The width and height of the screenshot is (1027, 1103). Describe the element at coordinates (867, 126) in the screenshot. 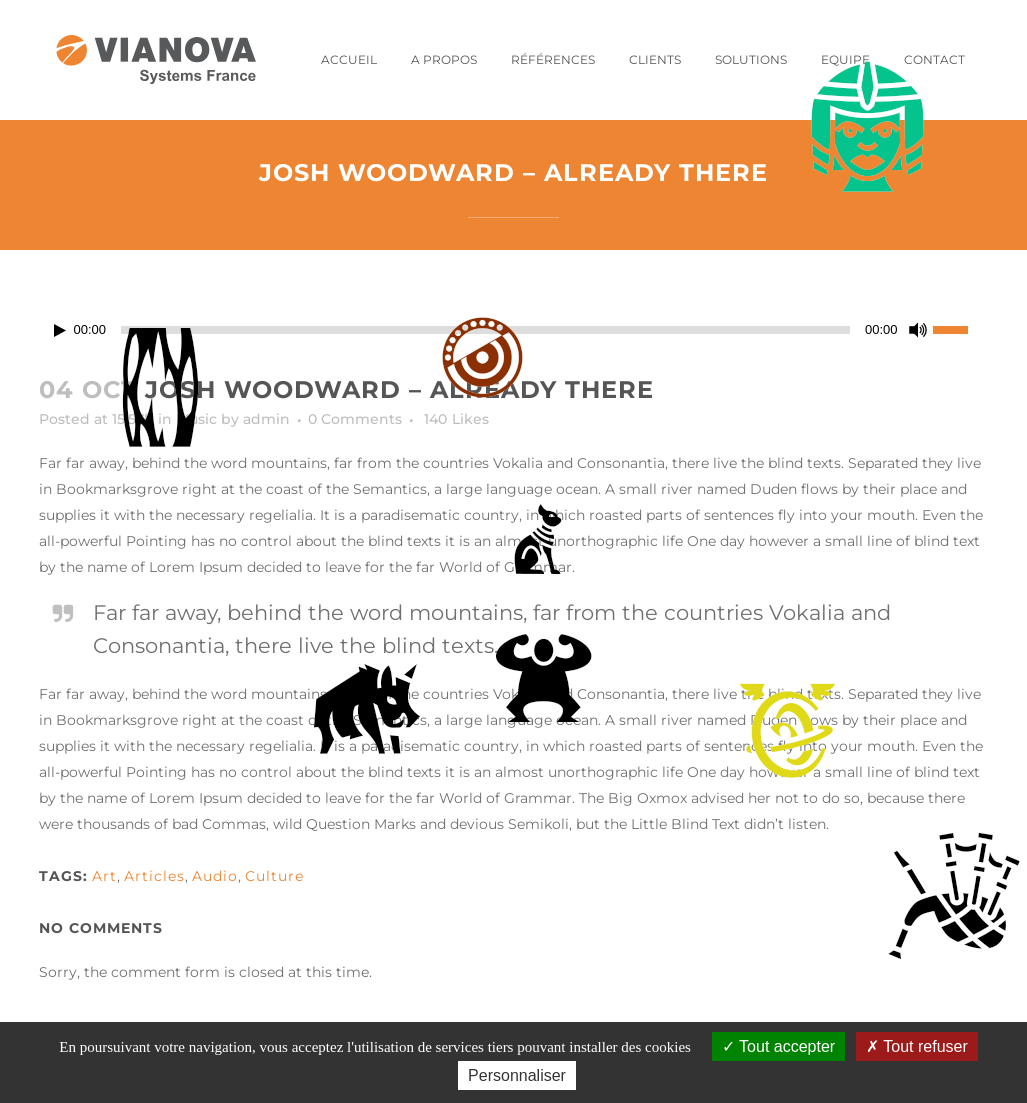

I see `select cleopatra character or avatar` at that location.